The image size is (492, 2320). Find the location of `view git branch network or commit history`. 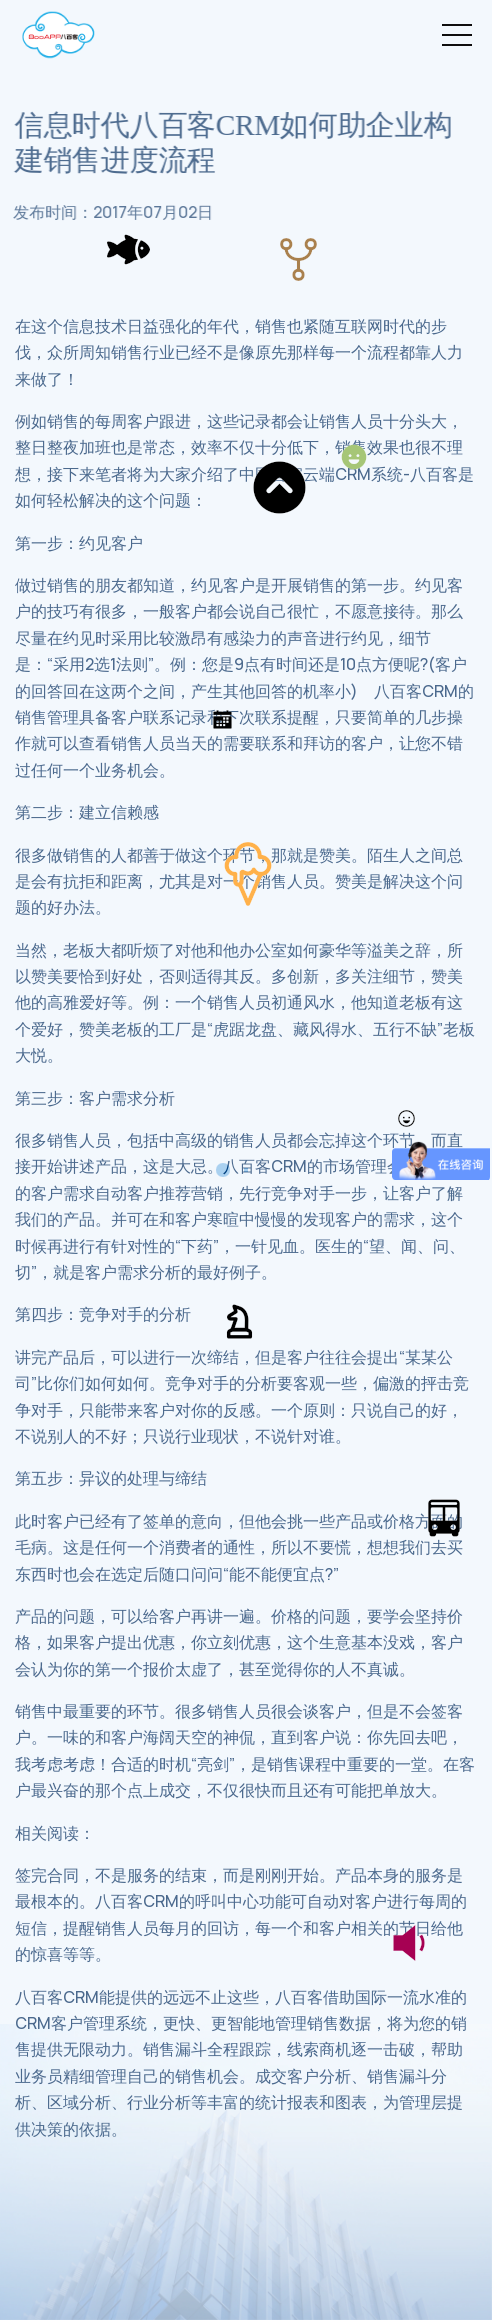

view git branch network or commit history is located at coordinates (298, 259).